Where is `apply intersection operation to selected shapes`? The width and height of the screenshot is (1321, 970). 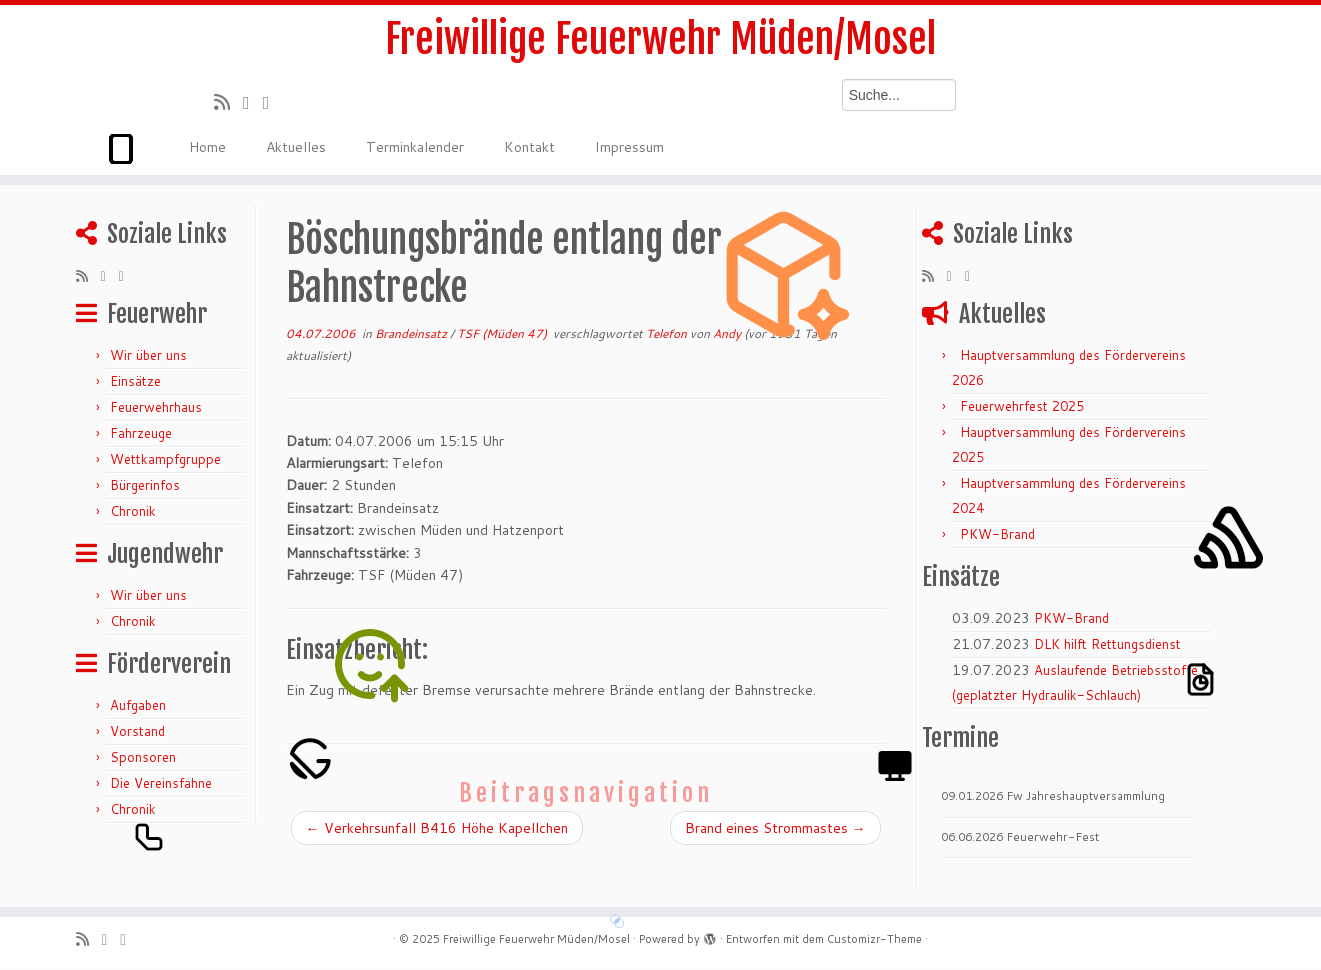
apply intersection operation to selected shapes is located at coordinates (617, 921).